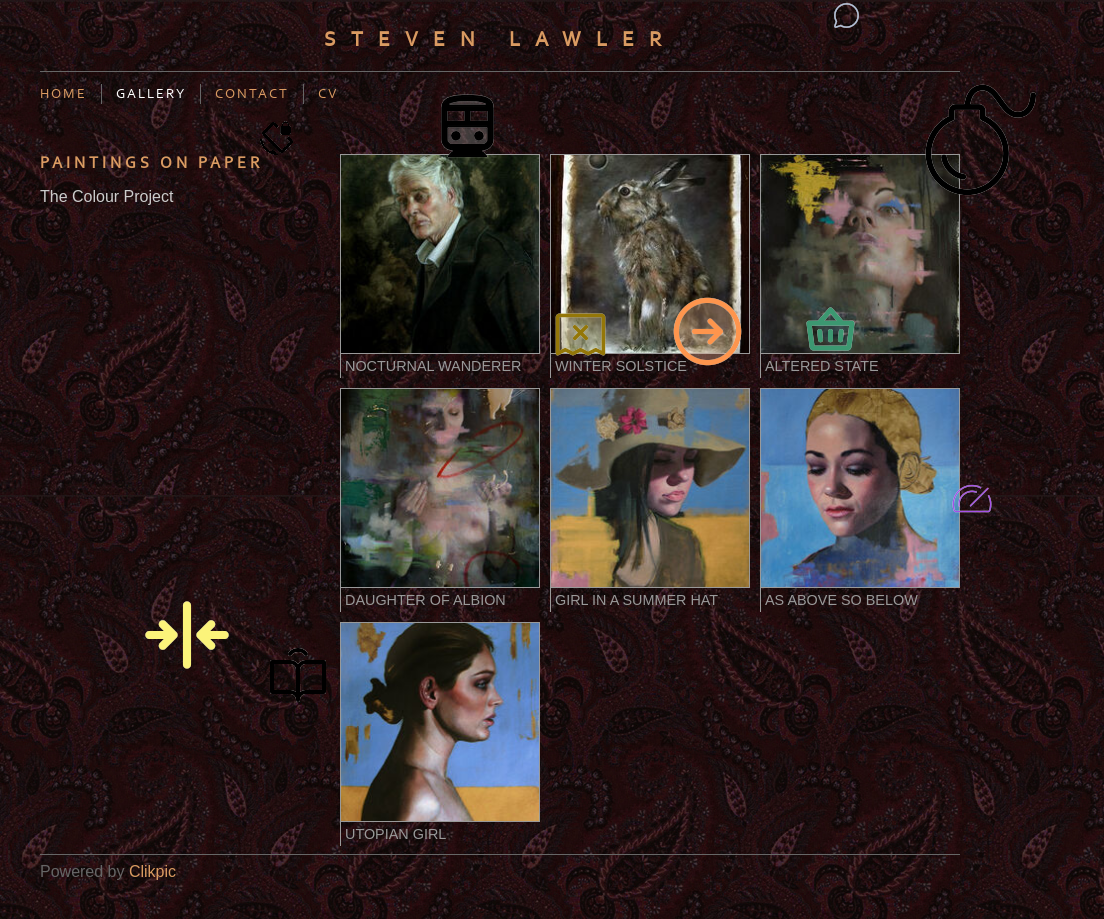 The height and width of the screenshot is (919, 1104). Describe the element at coordinates (830, 331) in the screenshot. I see `view your shopping basket` at that location.